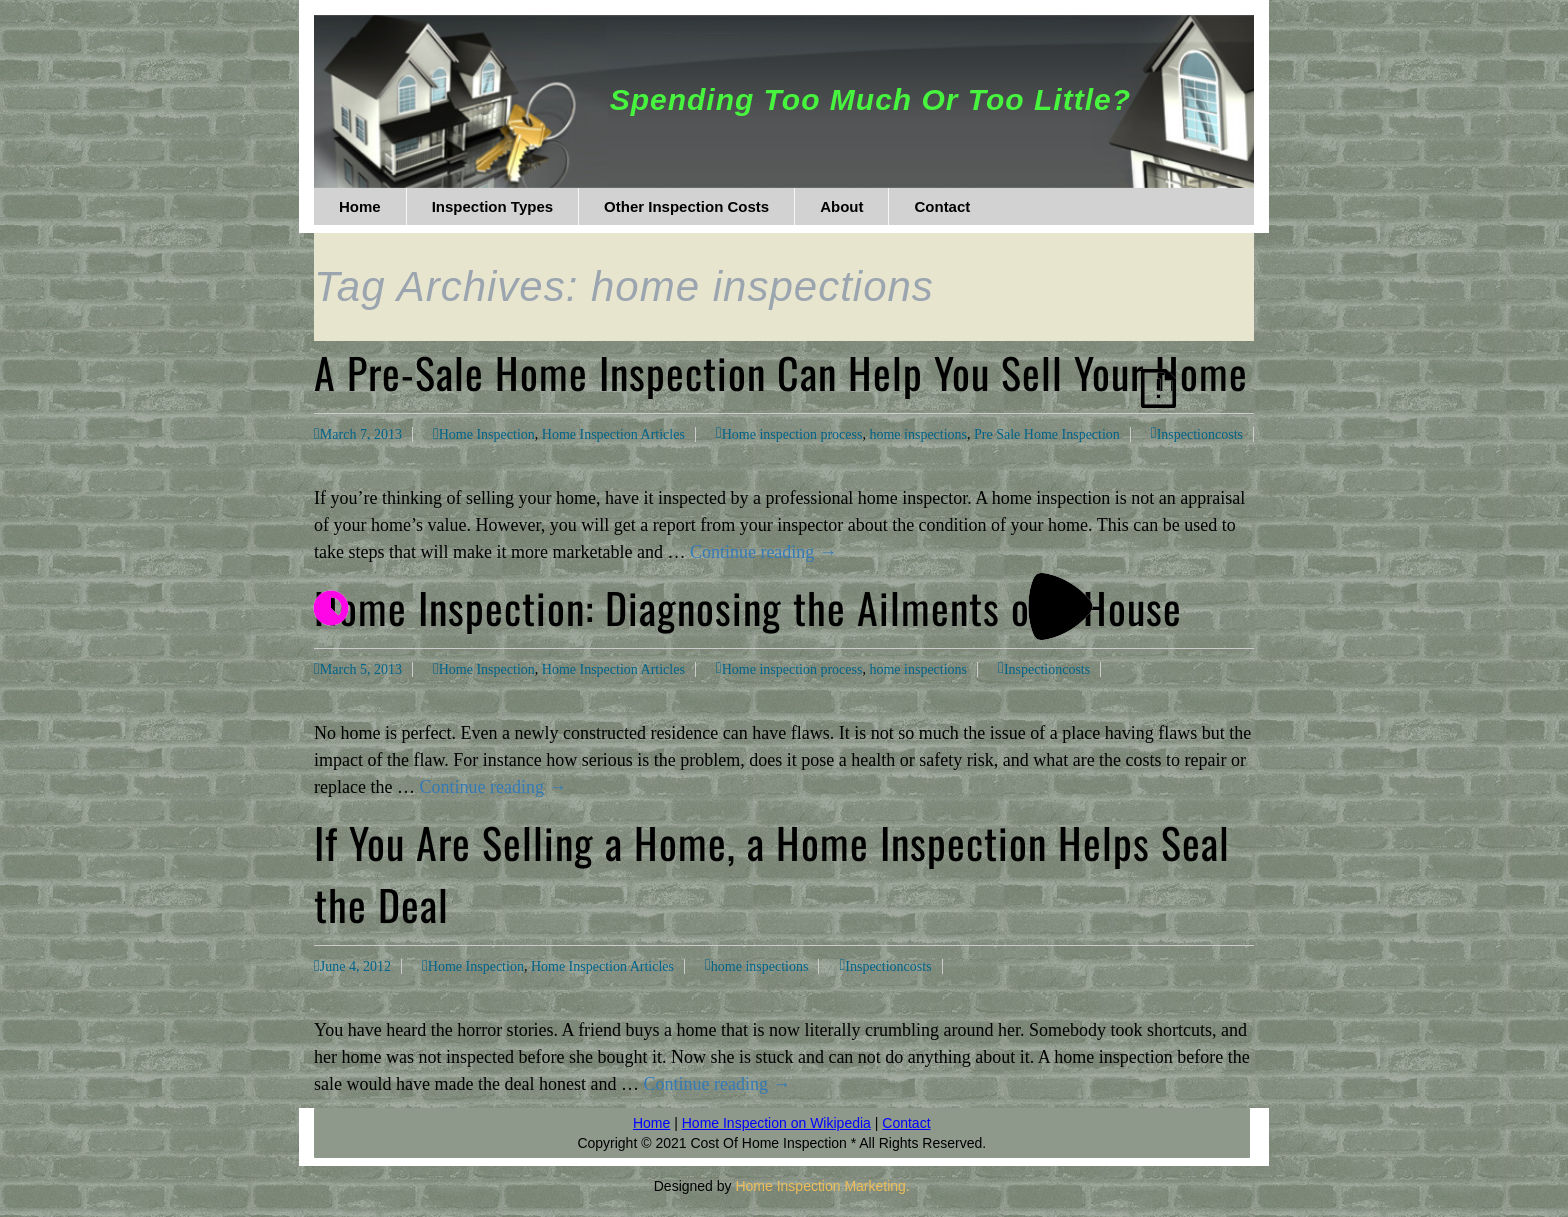 The image size is (1568, 1217). Describe the element at coordinates (1158, 388) in the screenshot. I see `indicates a file with an error or issue` at that location.